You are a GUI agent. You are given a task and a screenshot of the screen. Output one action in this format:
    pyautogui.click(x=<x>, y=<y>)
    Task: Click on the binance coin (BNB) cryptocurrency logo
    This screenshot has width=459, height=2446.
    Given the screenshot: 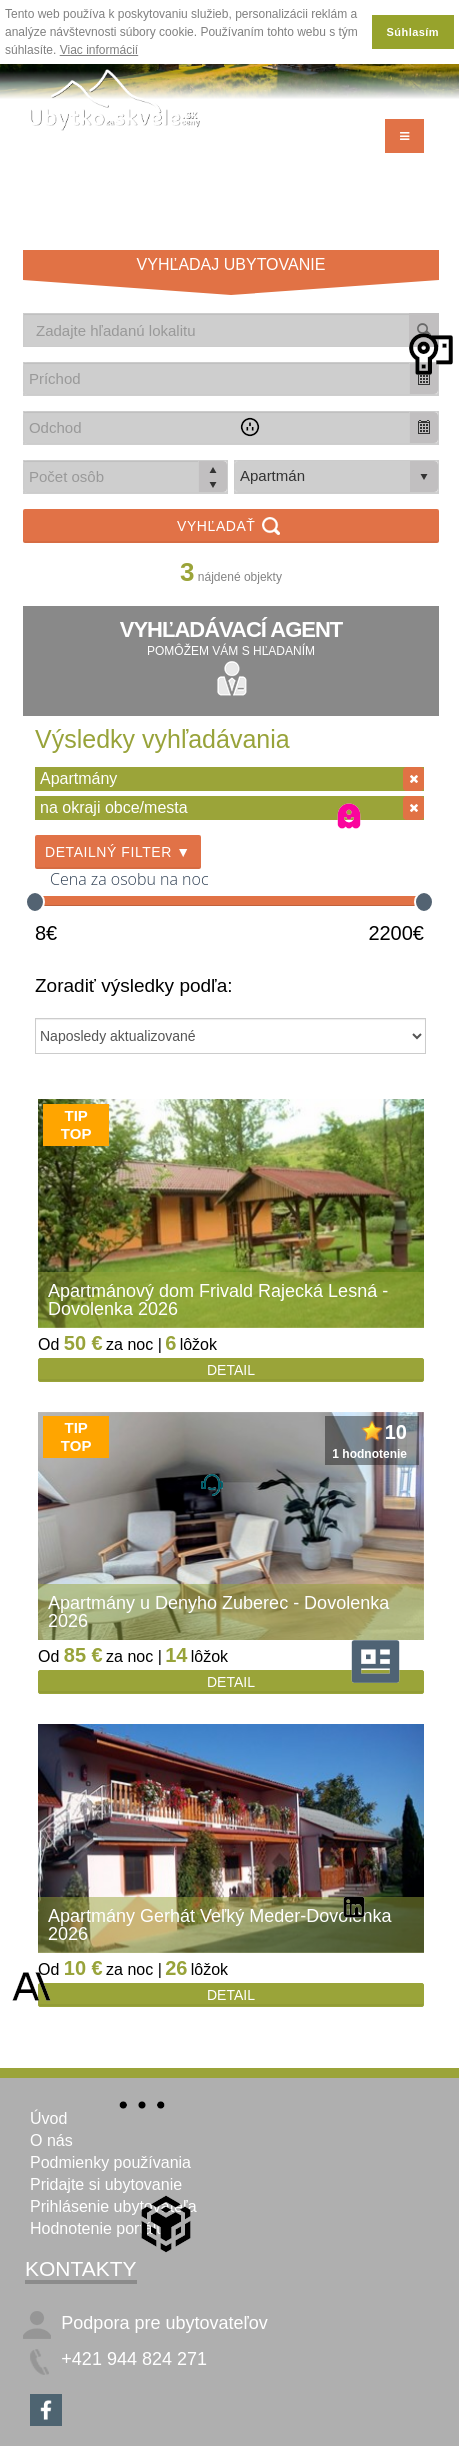 What is the action you would take?
    pyautogui.click(x=166, y=2224)
    